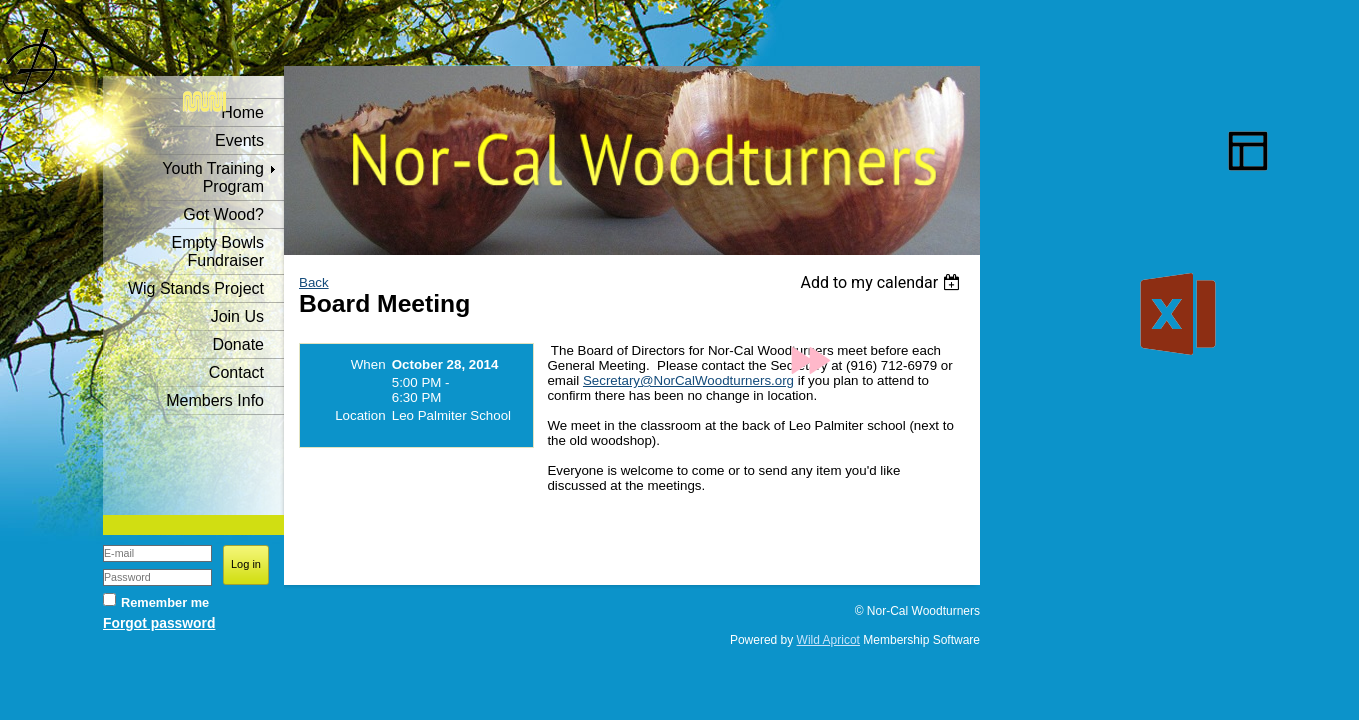  Describe the element at coordinates (1178, 314) in the screenshot. I see `open or view an Excel spreadsheet file` at that location.